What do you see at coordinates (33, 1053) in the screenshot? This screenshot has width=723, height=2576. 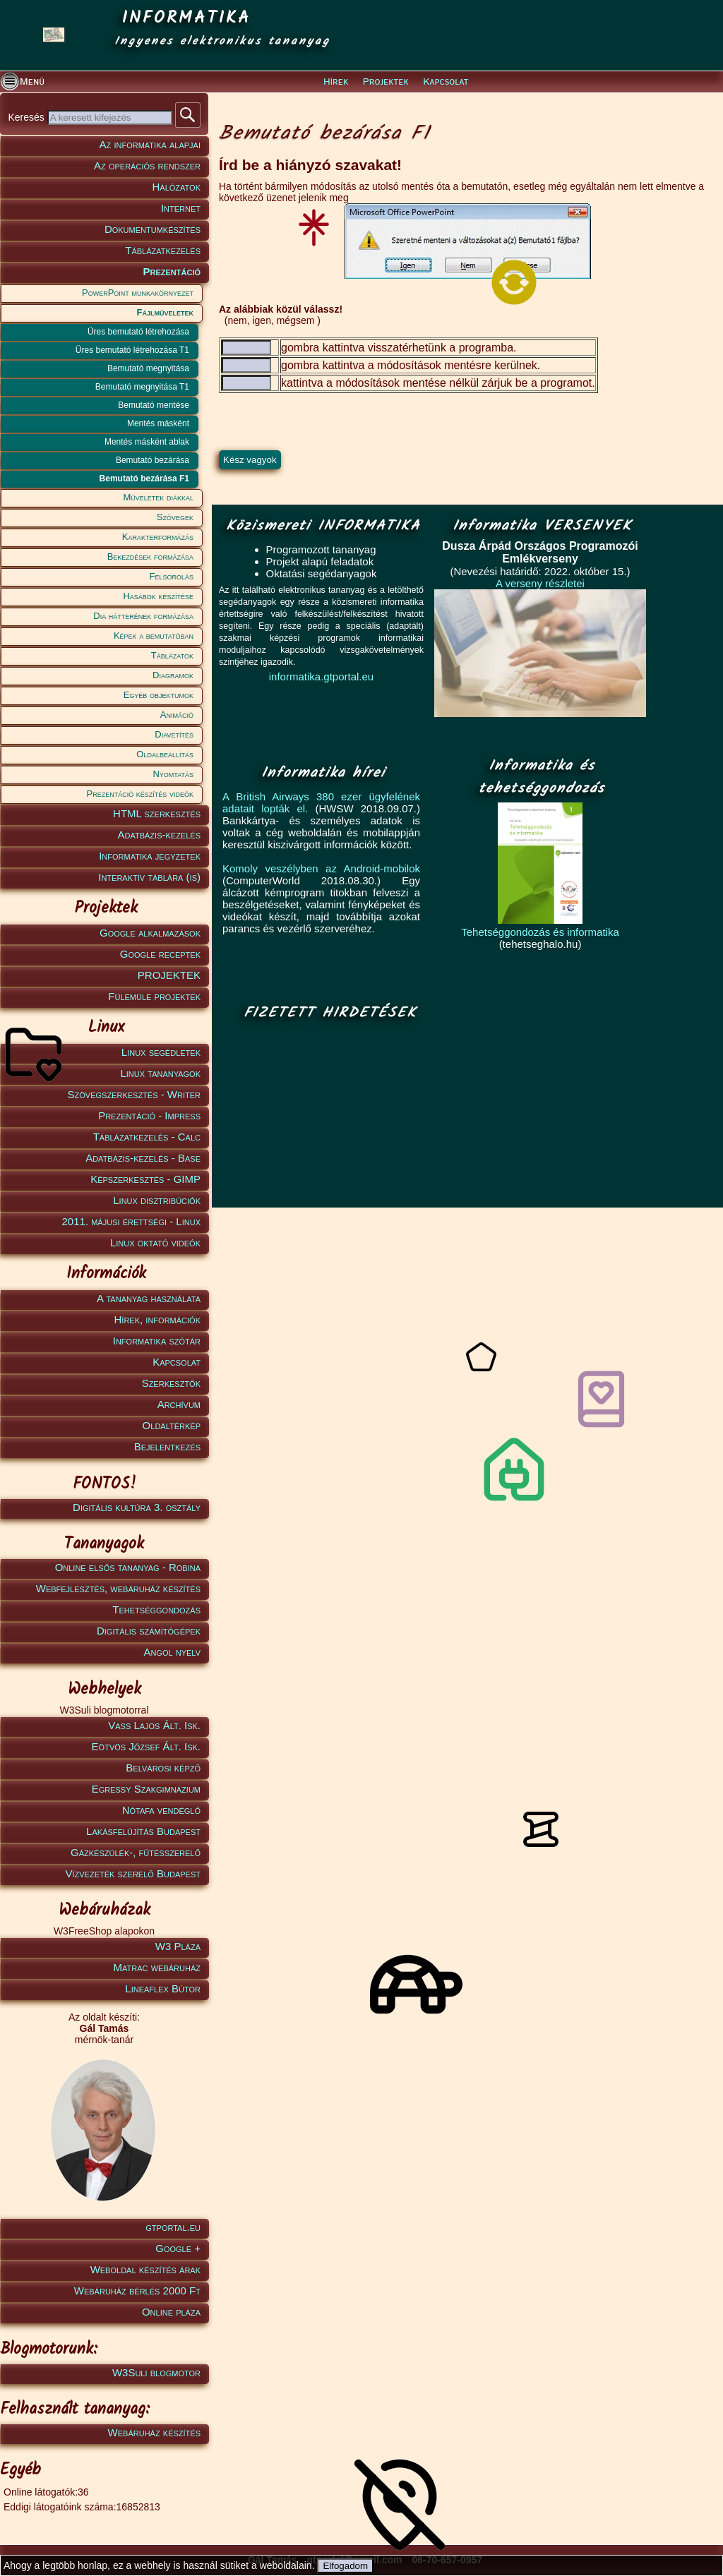 I see `access your favorites folder` at bounding box center [33, 1053].